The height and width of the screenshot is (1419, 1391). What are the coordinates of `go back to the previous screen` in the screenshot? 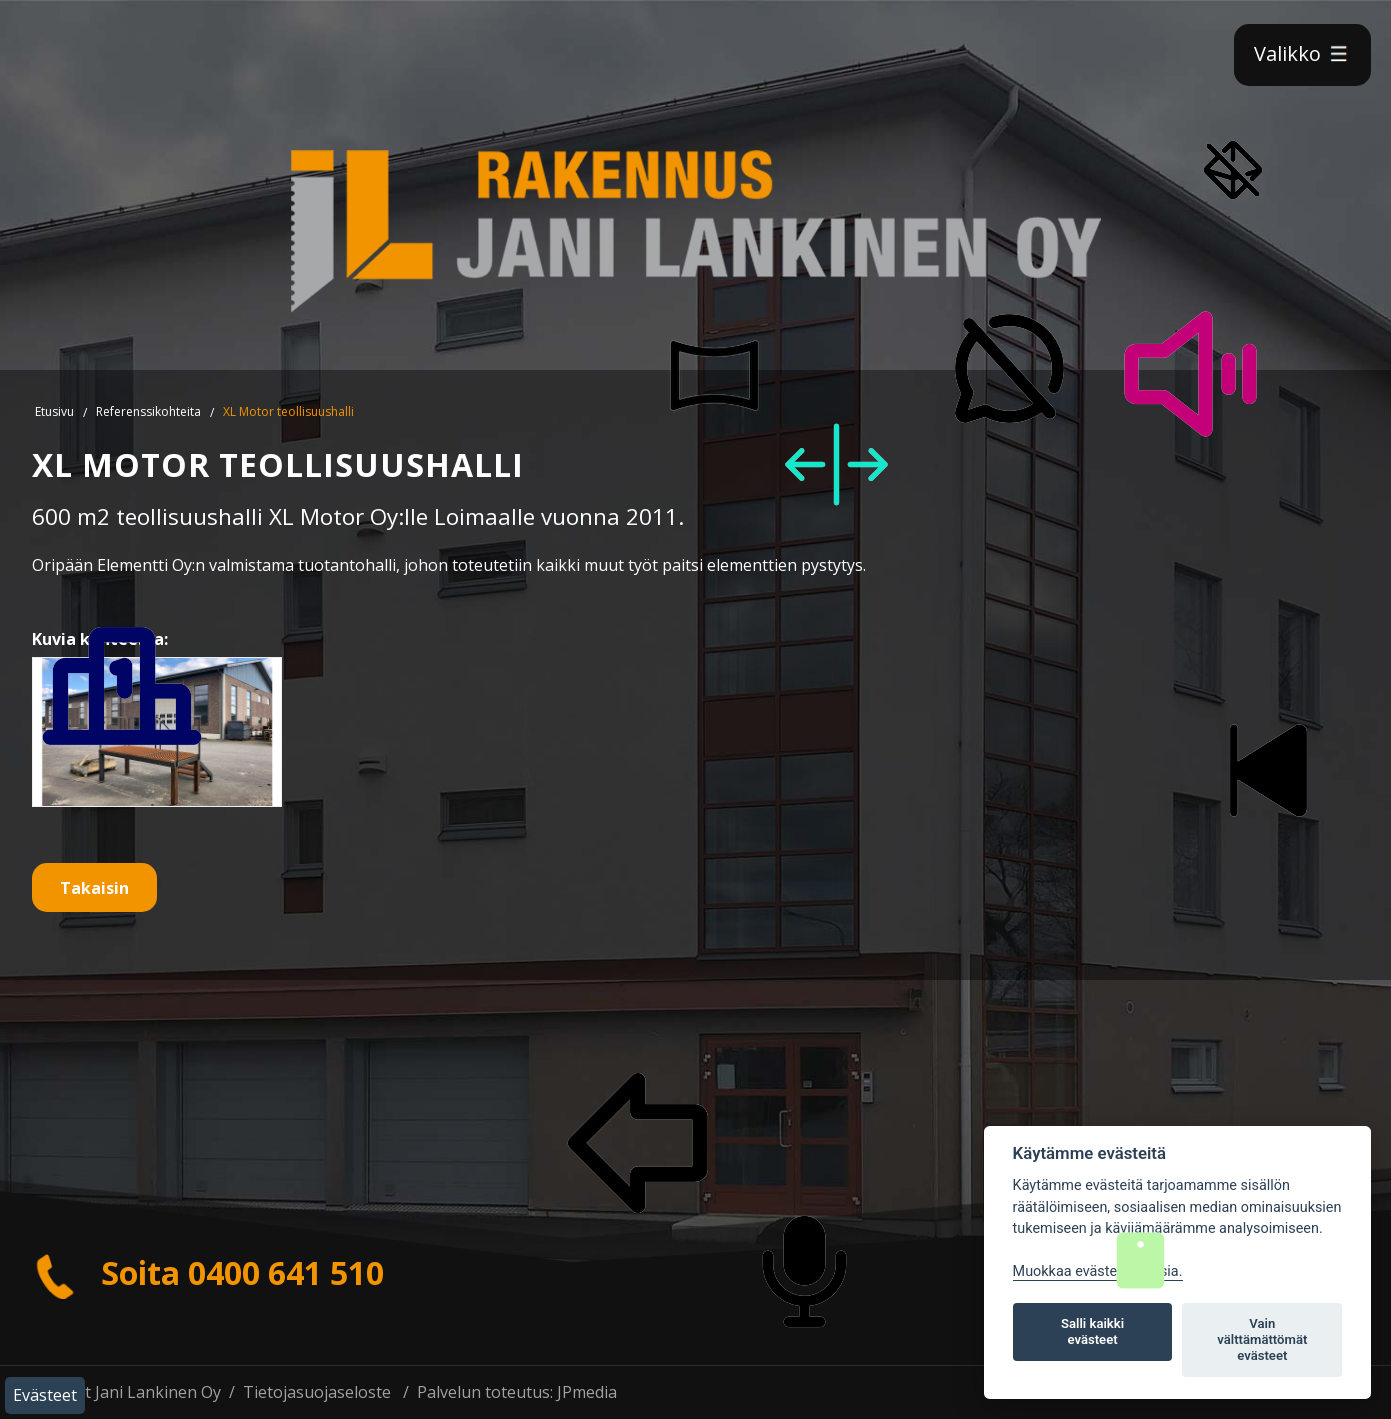 It's located at (643, 1143).